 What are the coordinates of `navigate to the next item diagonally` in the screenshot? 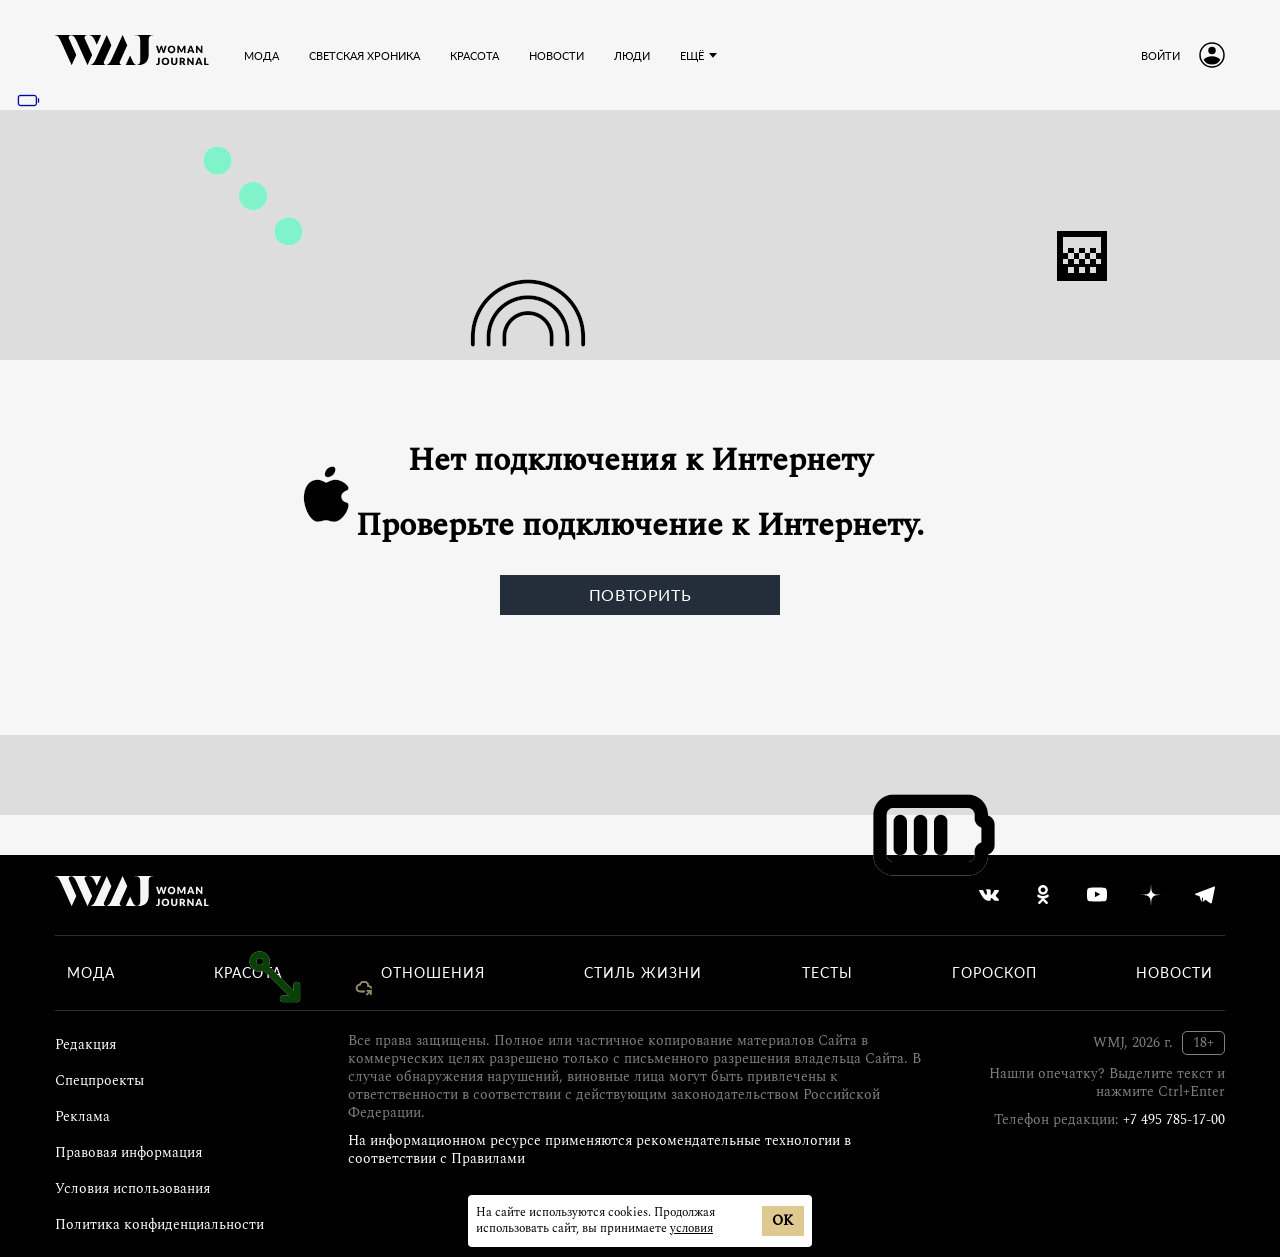 It's located at (276, 978).